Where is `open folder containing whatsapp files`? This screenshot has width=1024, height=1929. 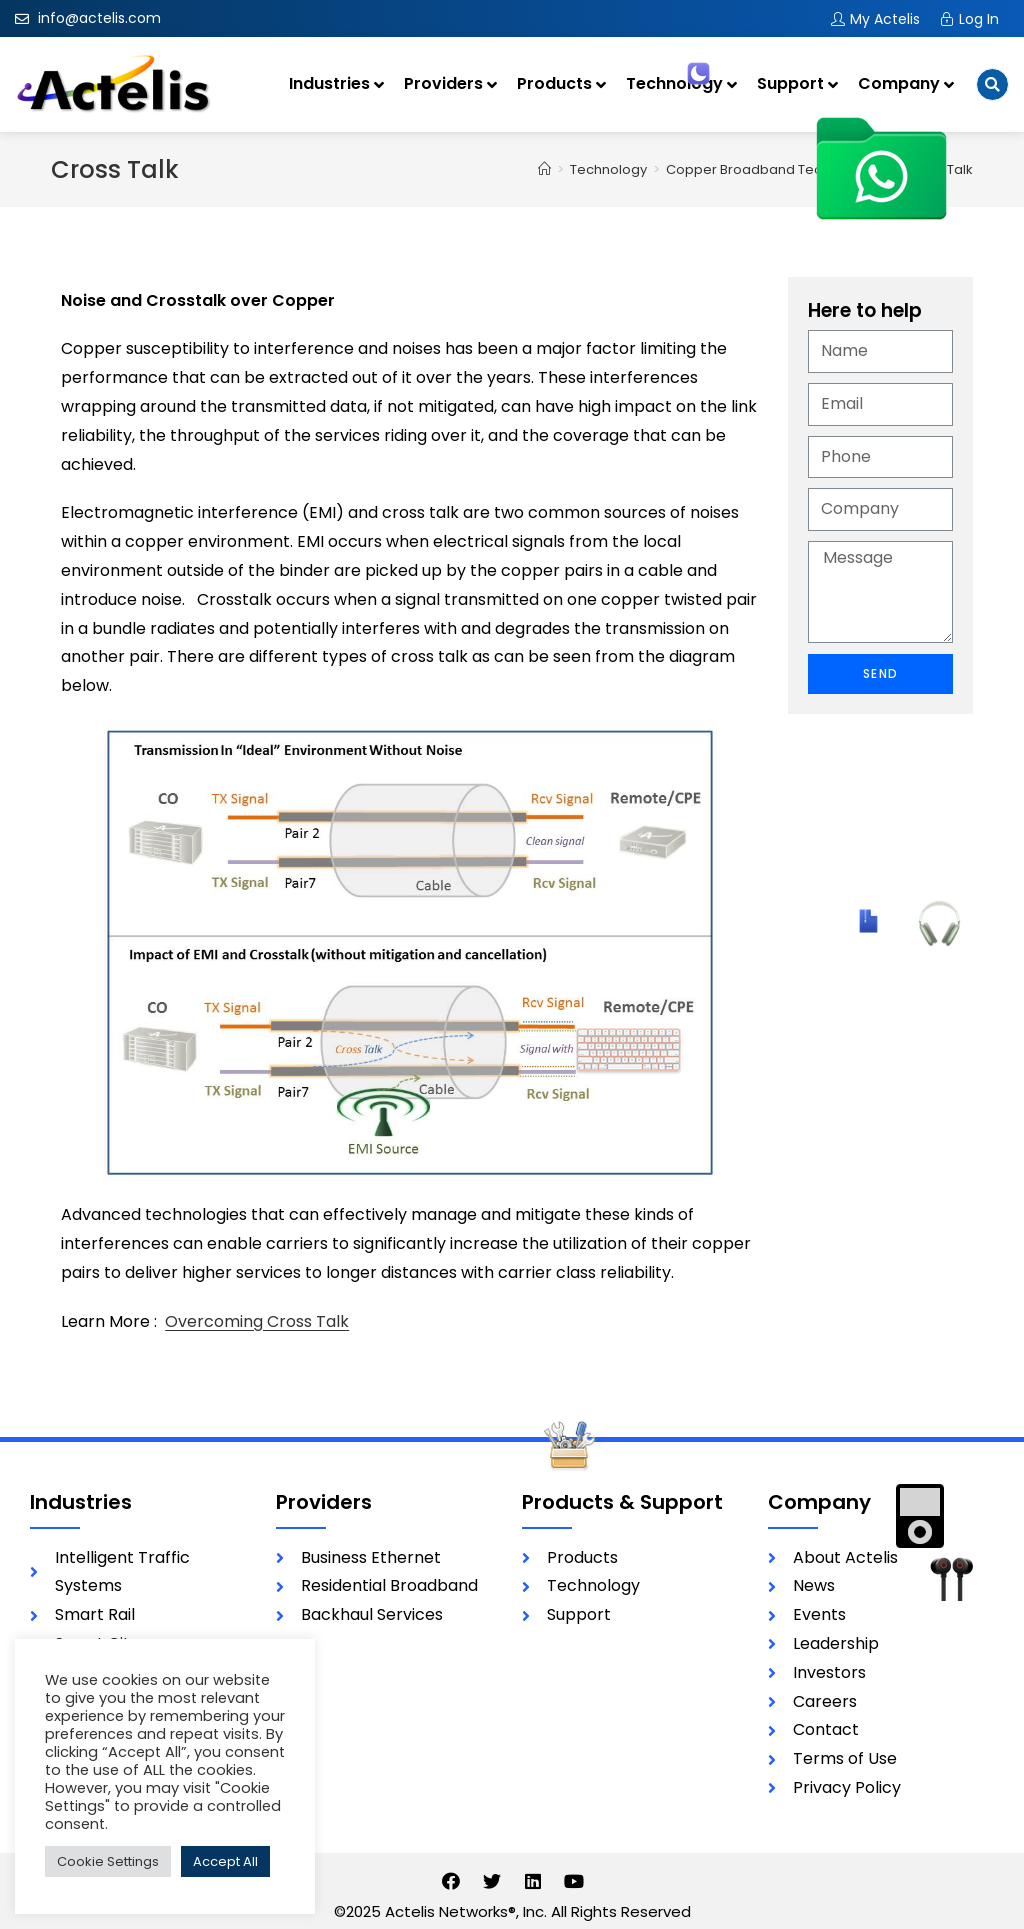
open folder containing whatsapp files is located at coordinates (881, 172).